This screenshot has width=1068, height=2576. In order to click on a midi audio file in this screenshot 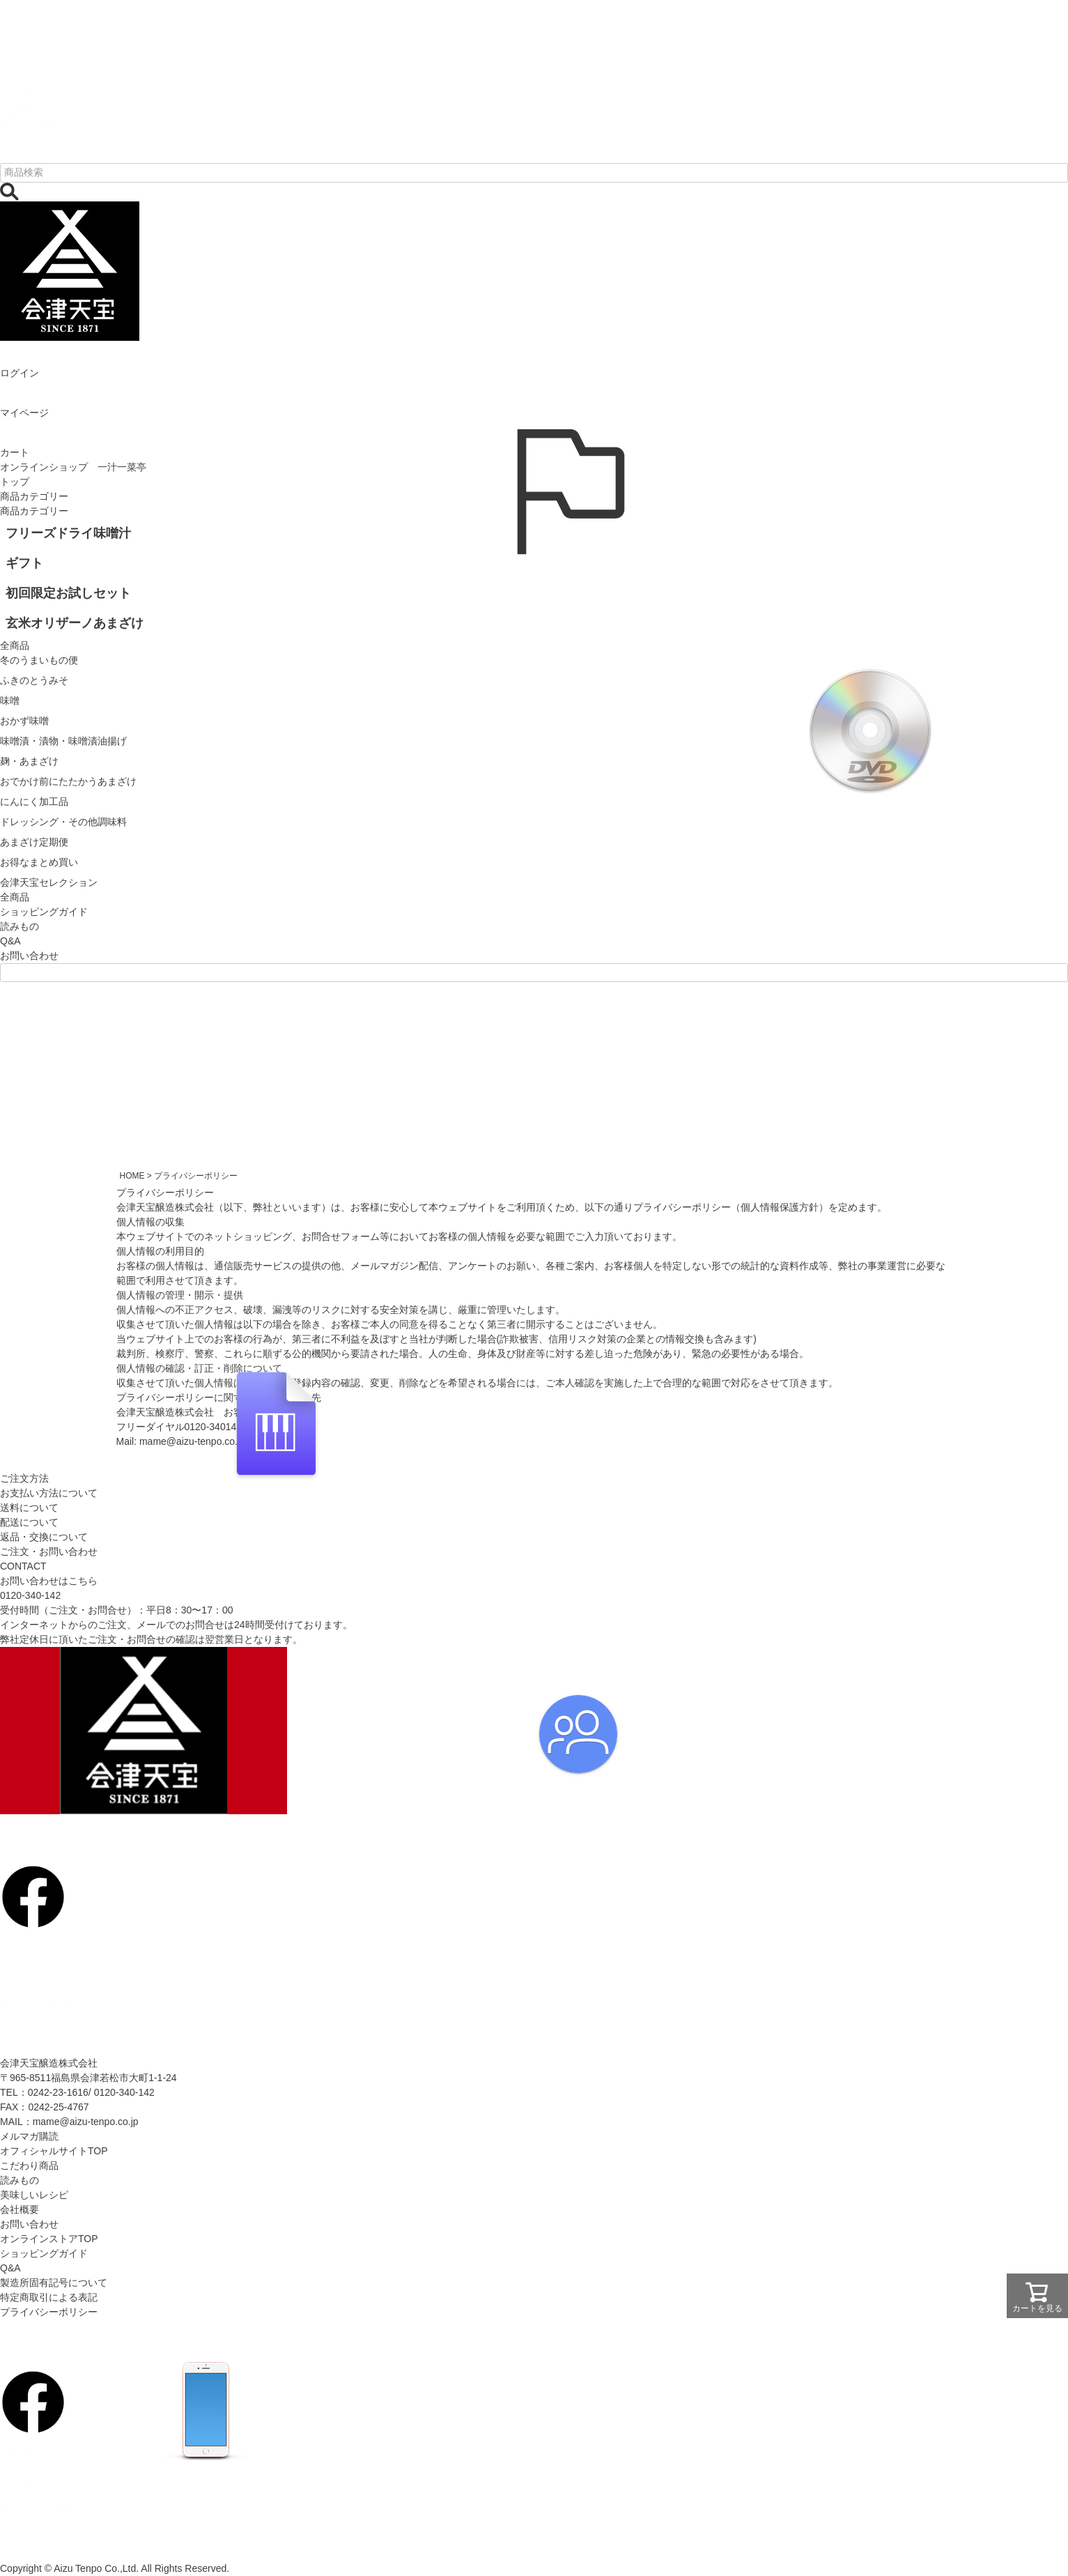, I will do `click(276, 1425)`.